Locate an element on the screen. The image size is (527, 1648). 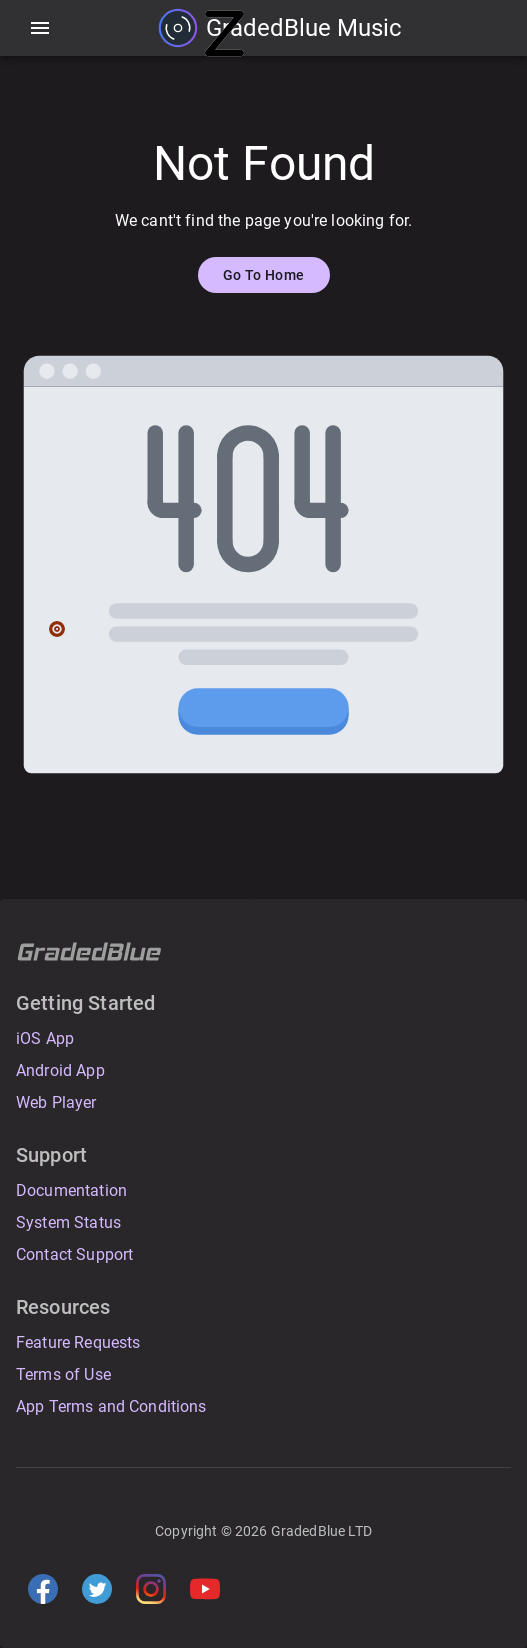
indicates items starting with the letter Z in an alphabetical list is located at coordinates (224, 33).